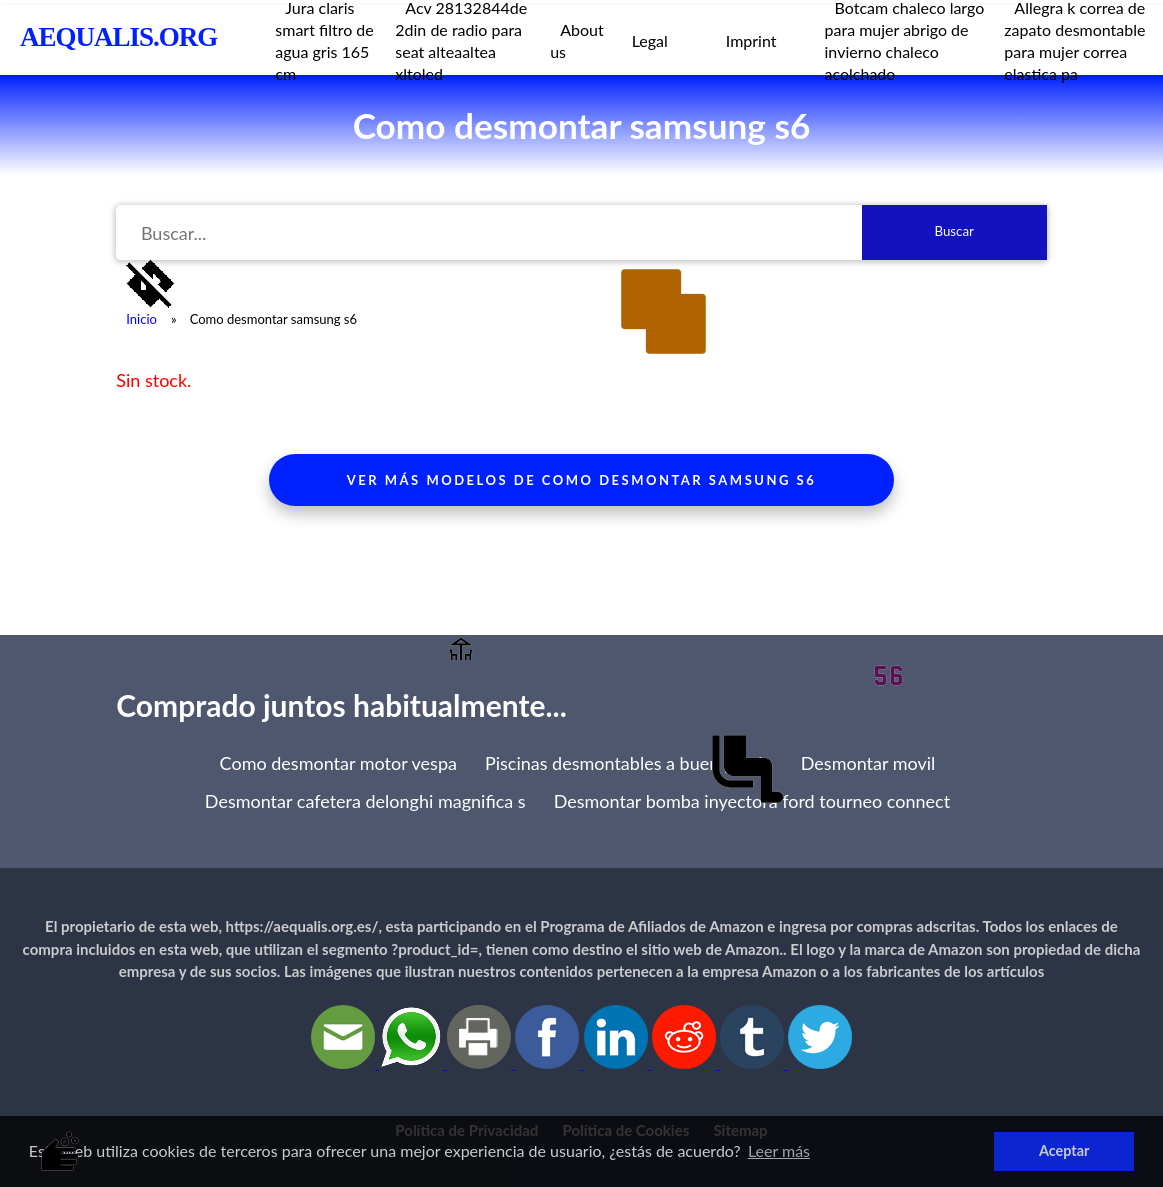 This screenshot has width=1163, height=1187. Describe the element at coordinates (888, 675) in the screenshot. I see `indicates item number 56 in a list or sequence` at that location.